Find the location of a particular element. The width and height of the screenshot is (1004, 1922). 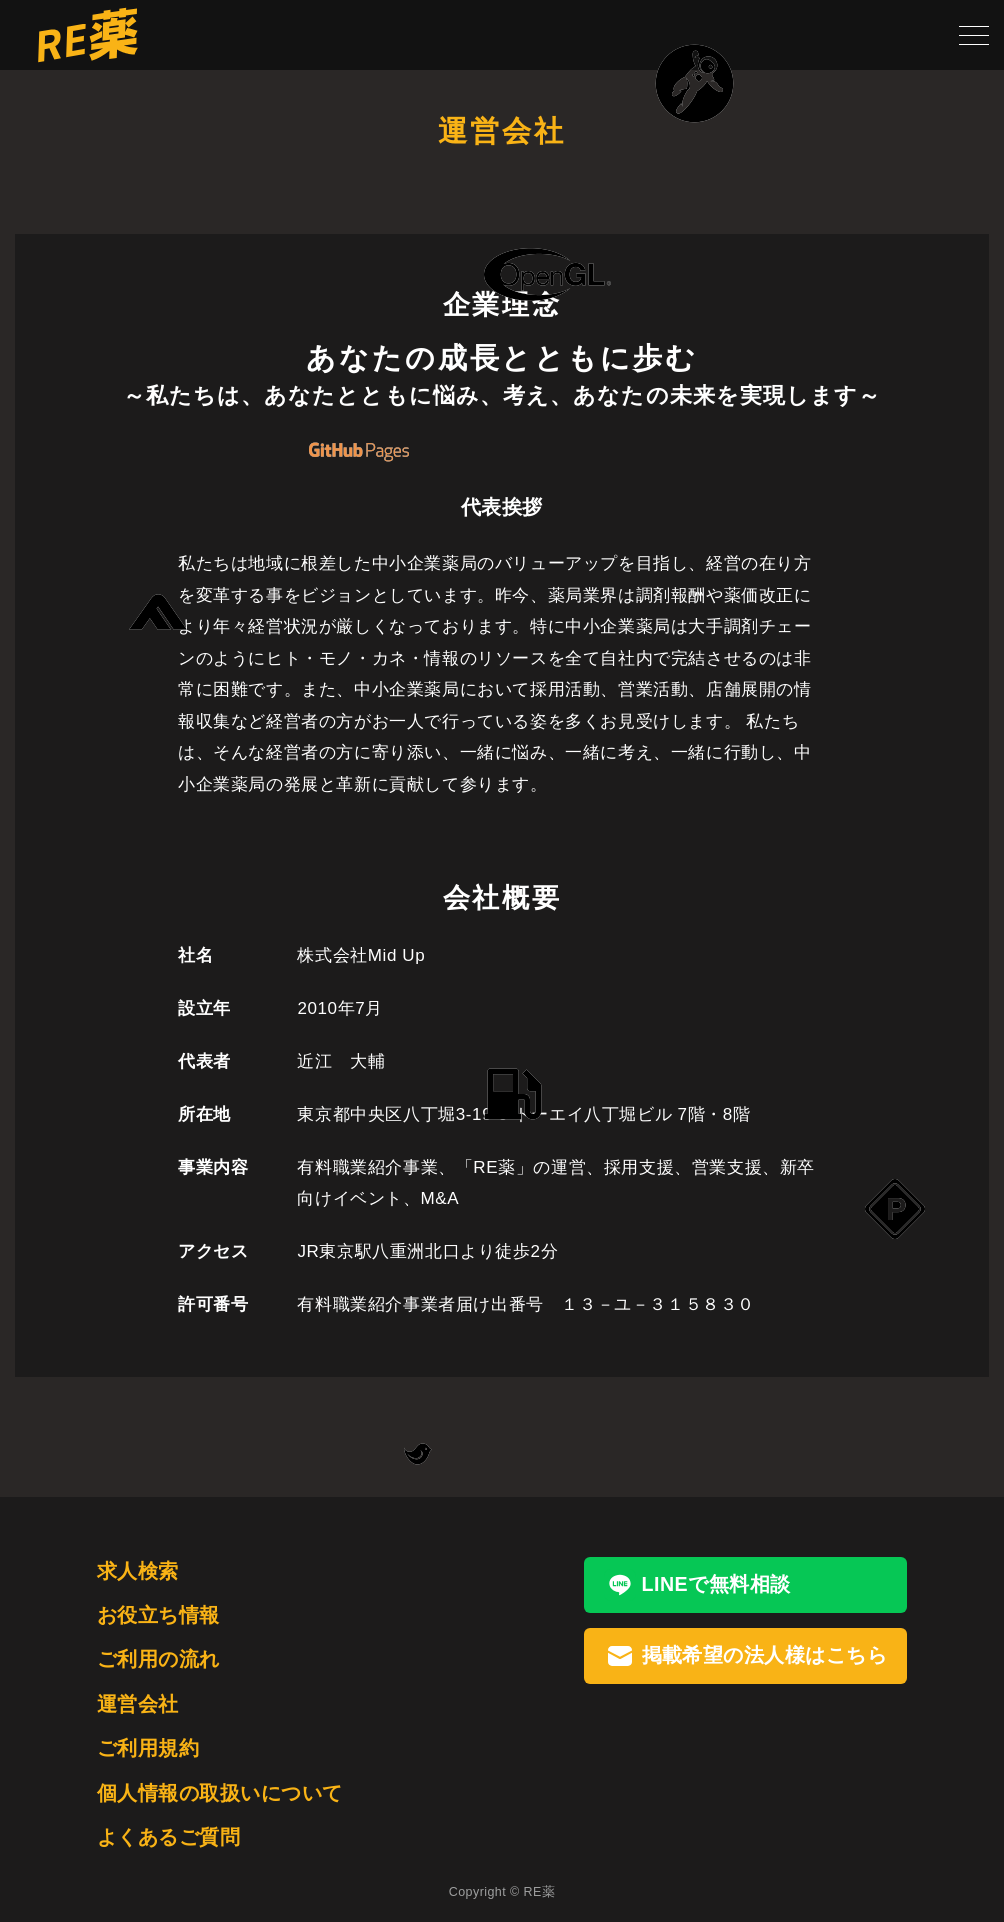

grav CMS platform logo is located at coordinates (694, 83).